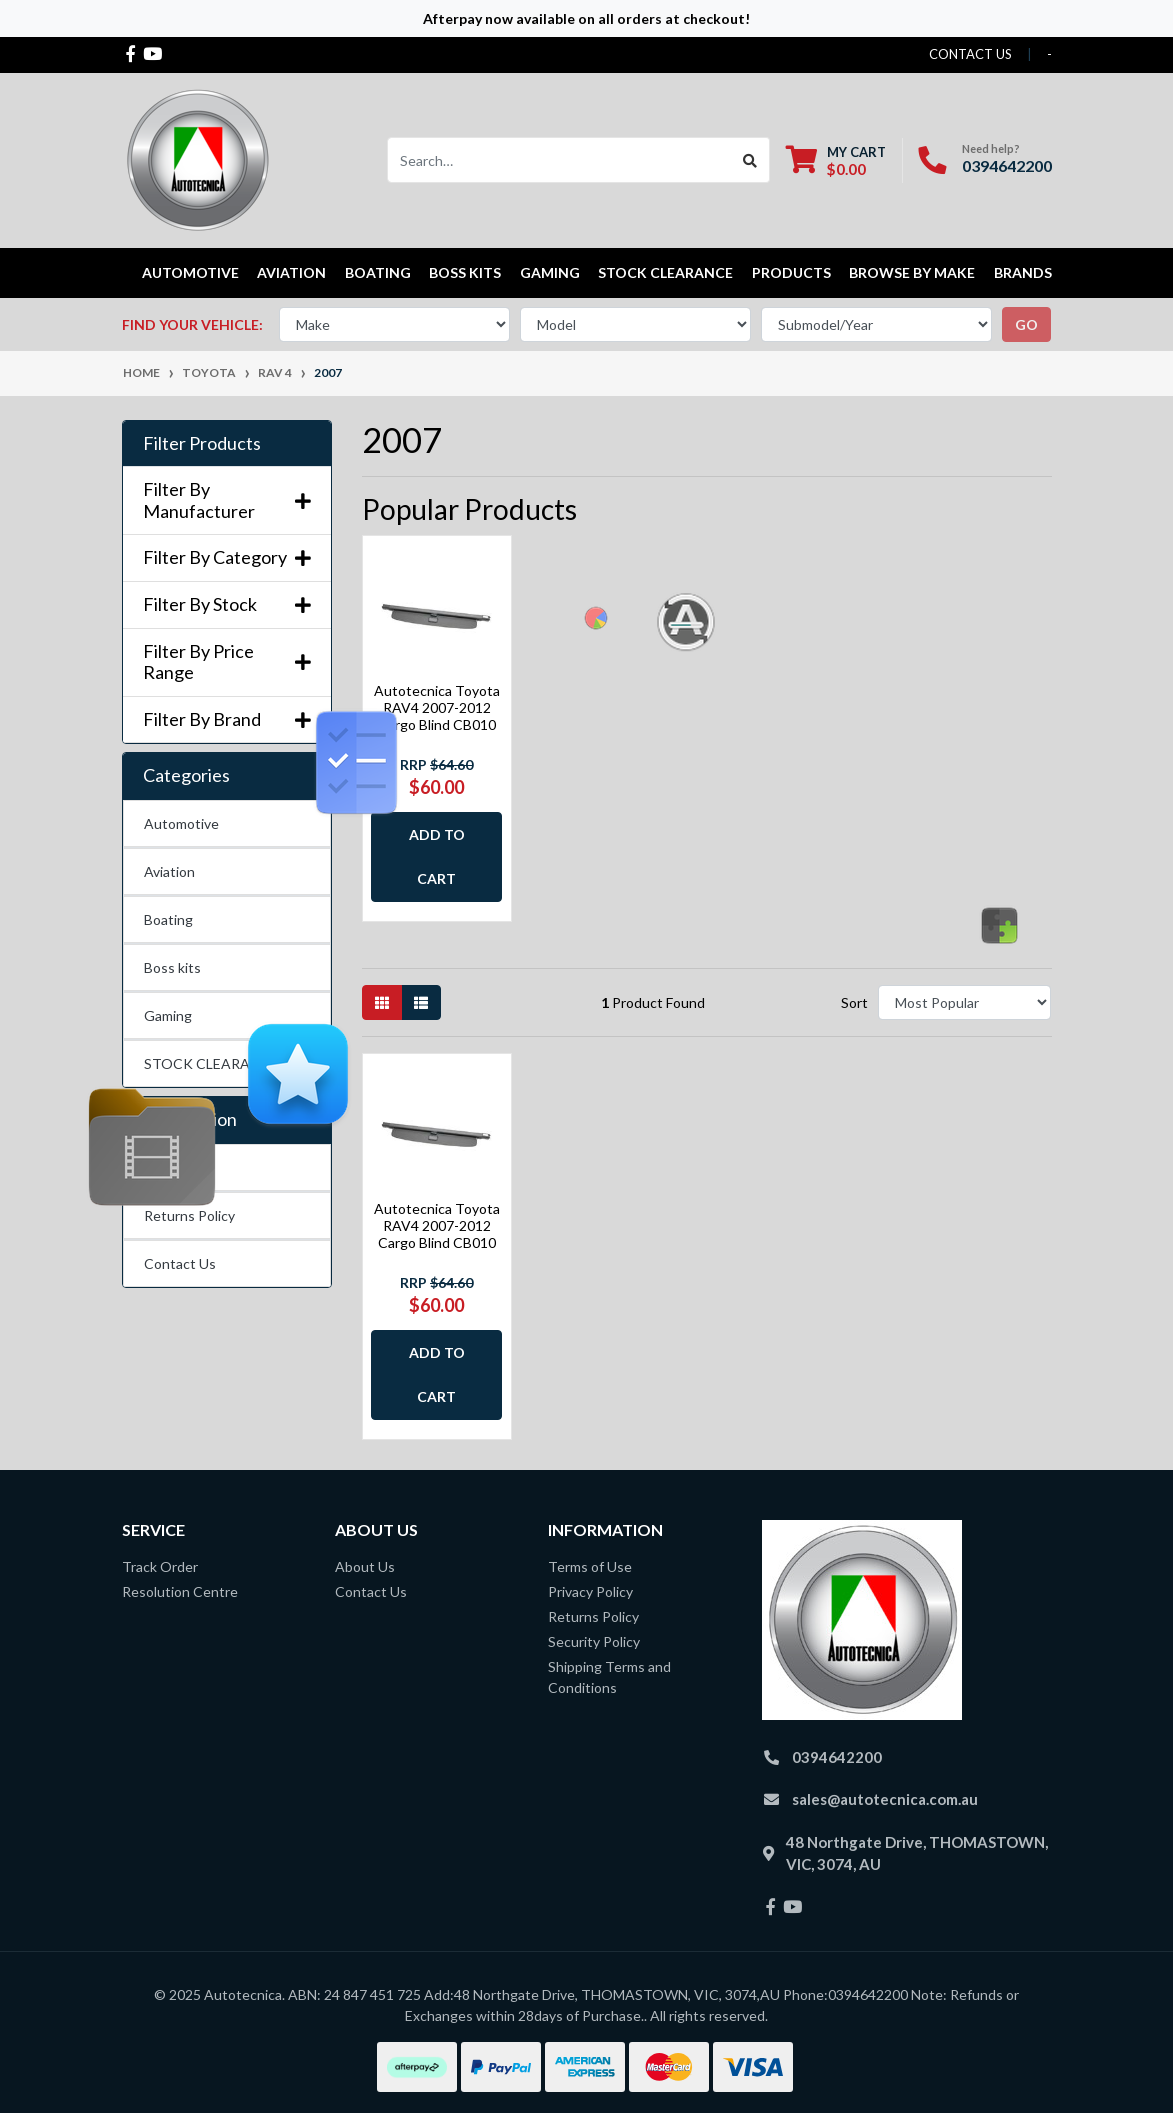 This screenshot has width=1173, height=2113. What do you see at coordinates (596, 618) in the screenshot?
I see `open baobab disk usage analyzer` at bounding box center [596, 618].